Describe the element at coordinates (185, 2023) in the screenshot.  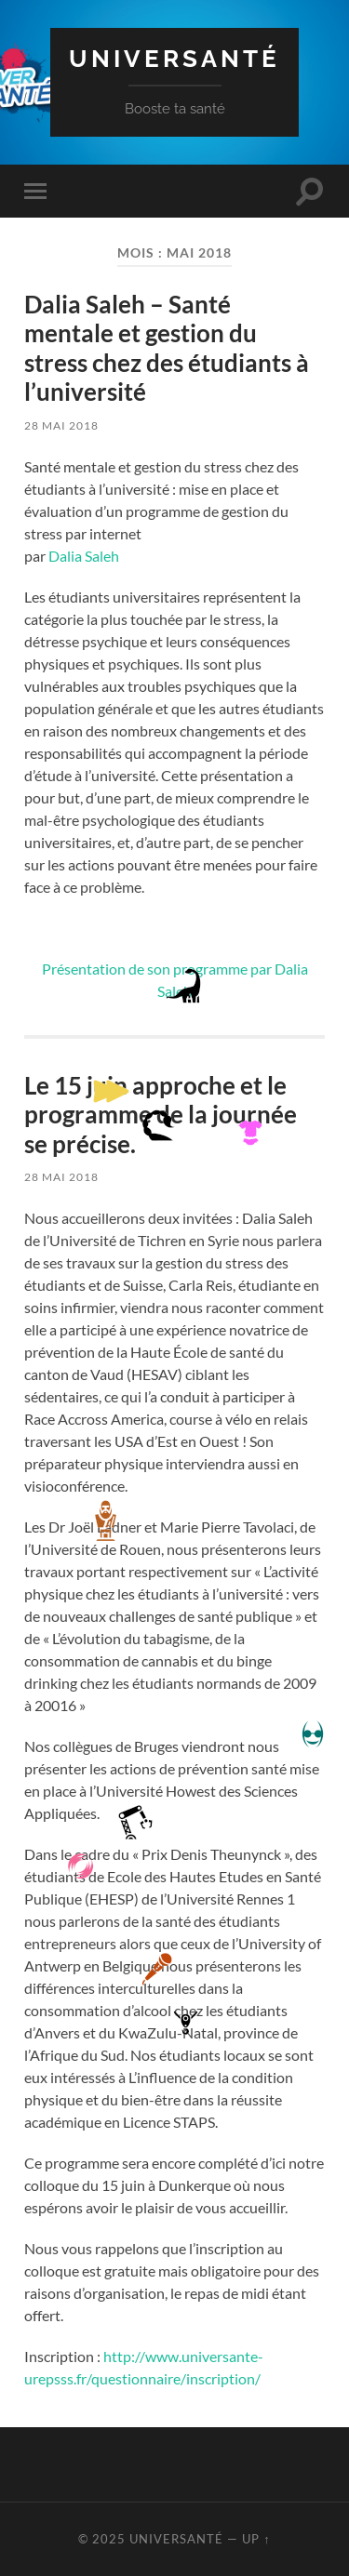
I see `indicates crane or lifting equipment in a game interface` at that location.